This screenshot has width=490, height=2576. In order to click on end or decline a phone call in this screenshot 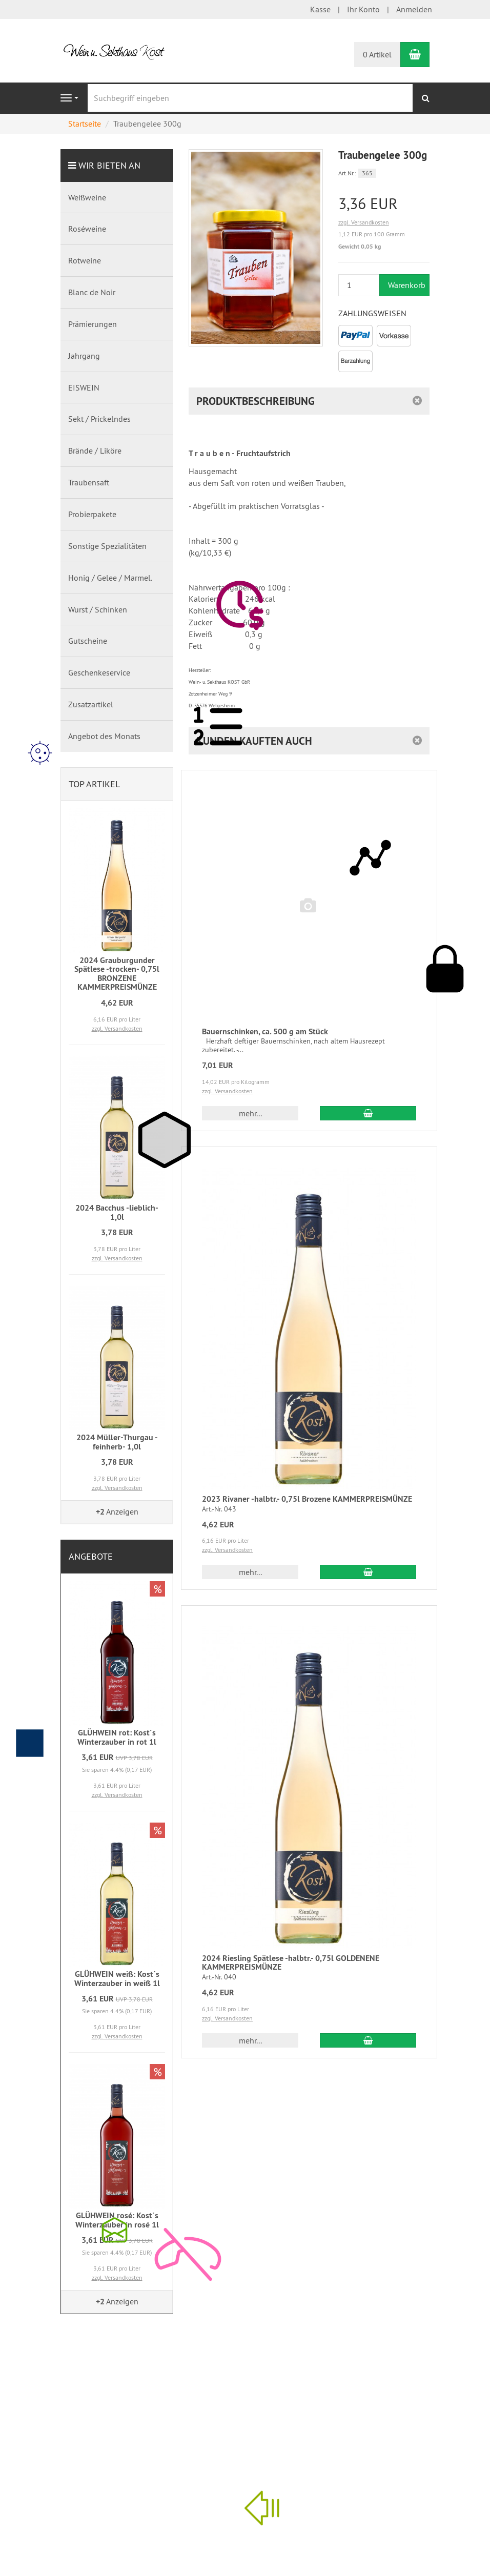, I will do `click(188, 2254)`.